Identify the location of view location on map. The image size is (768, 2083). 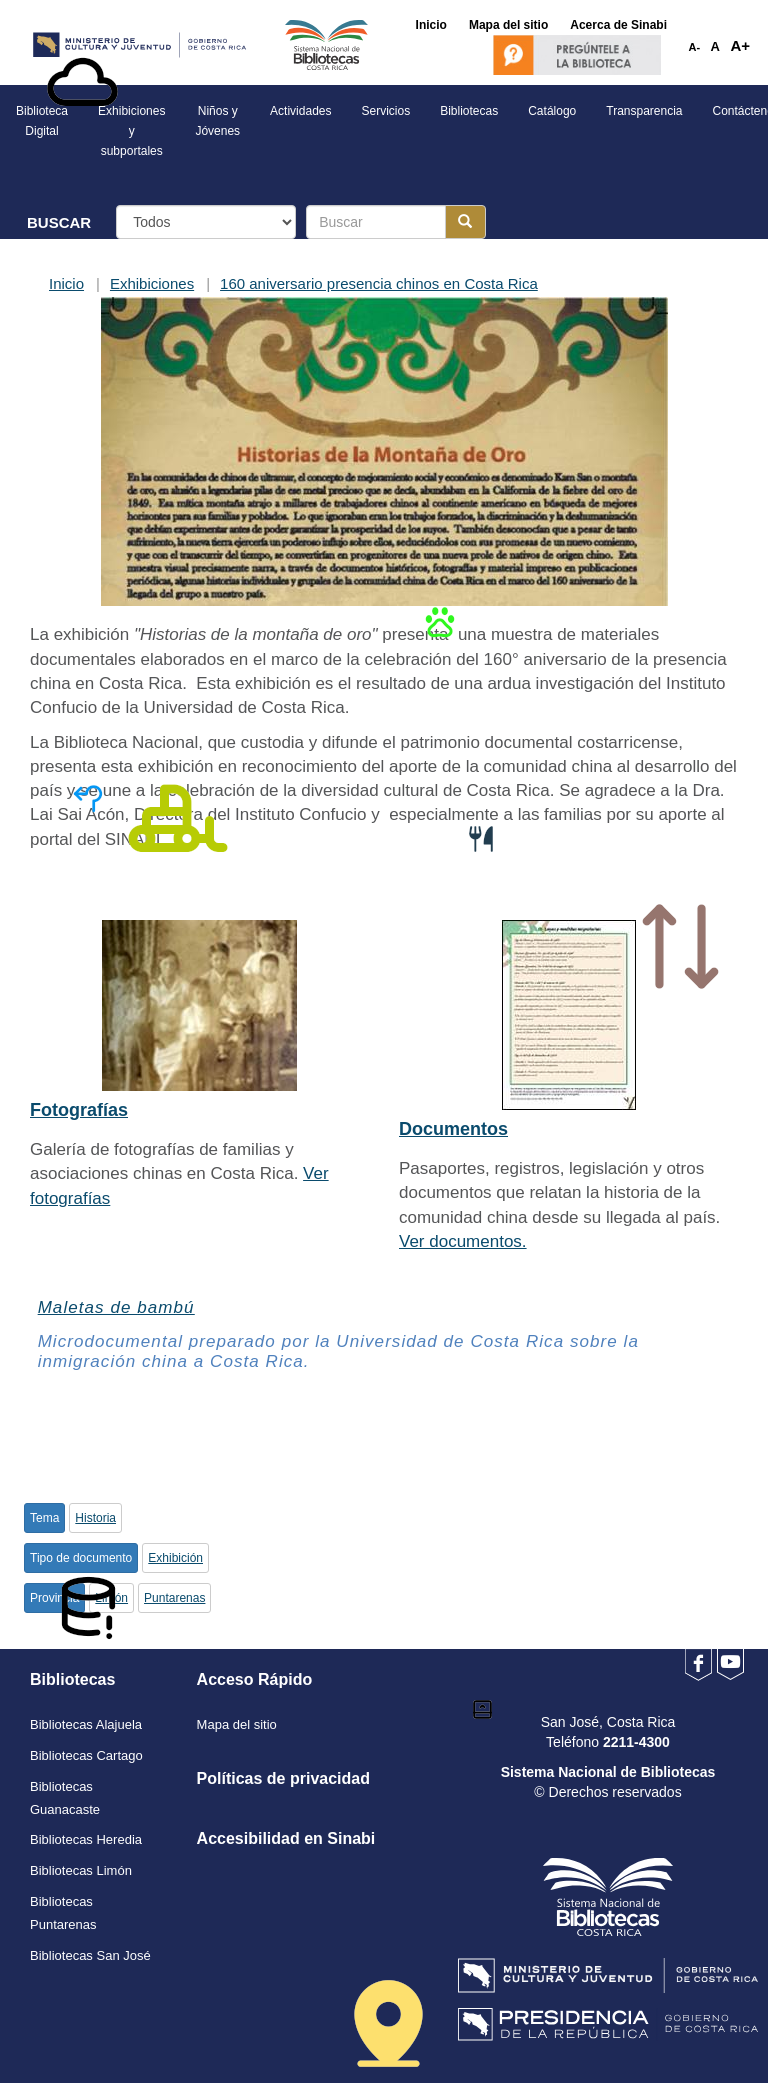
(388, 2023).